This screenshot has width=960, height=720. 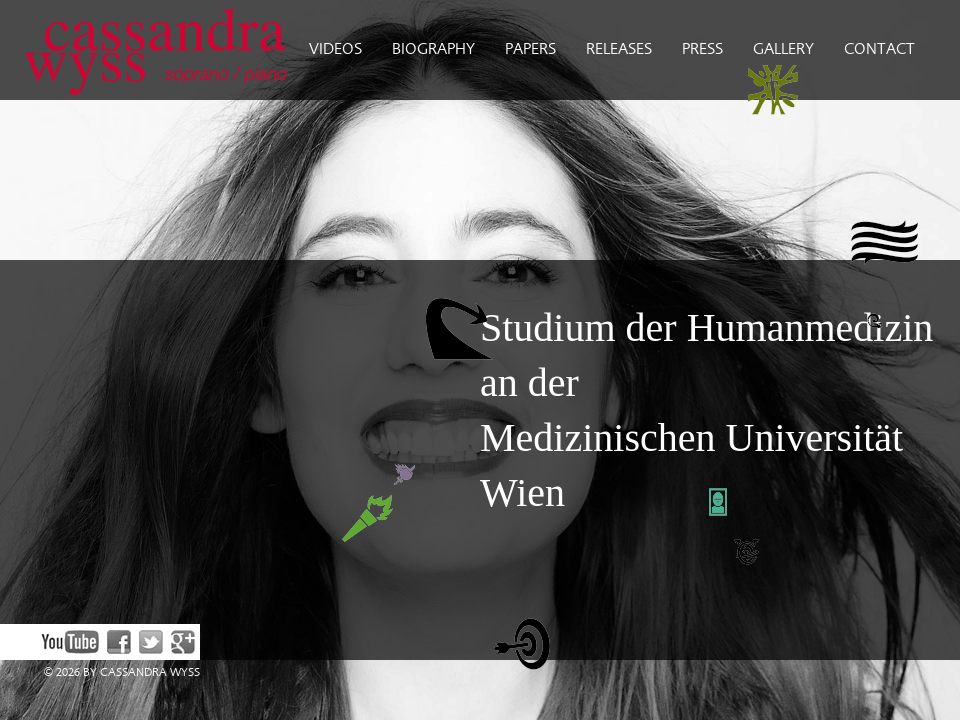 I want to click on indicates a melting or dissolving weapon effect, so click(x=772, y=89).